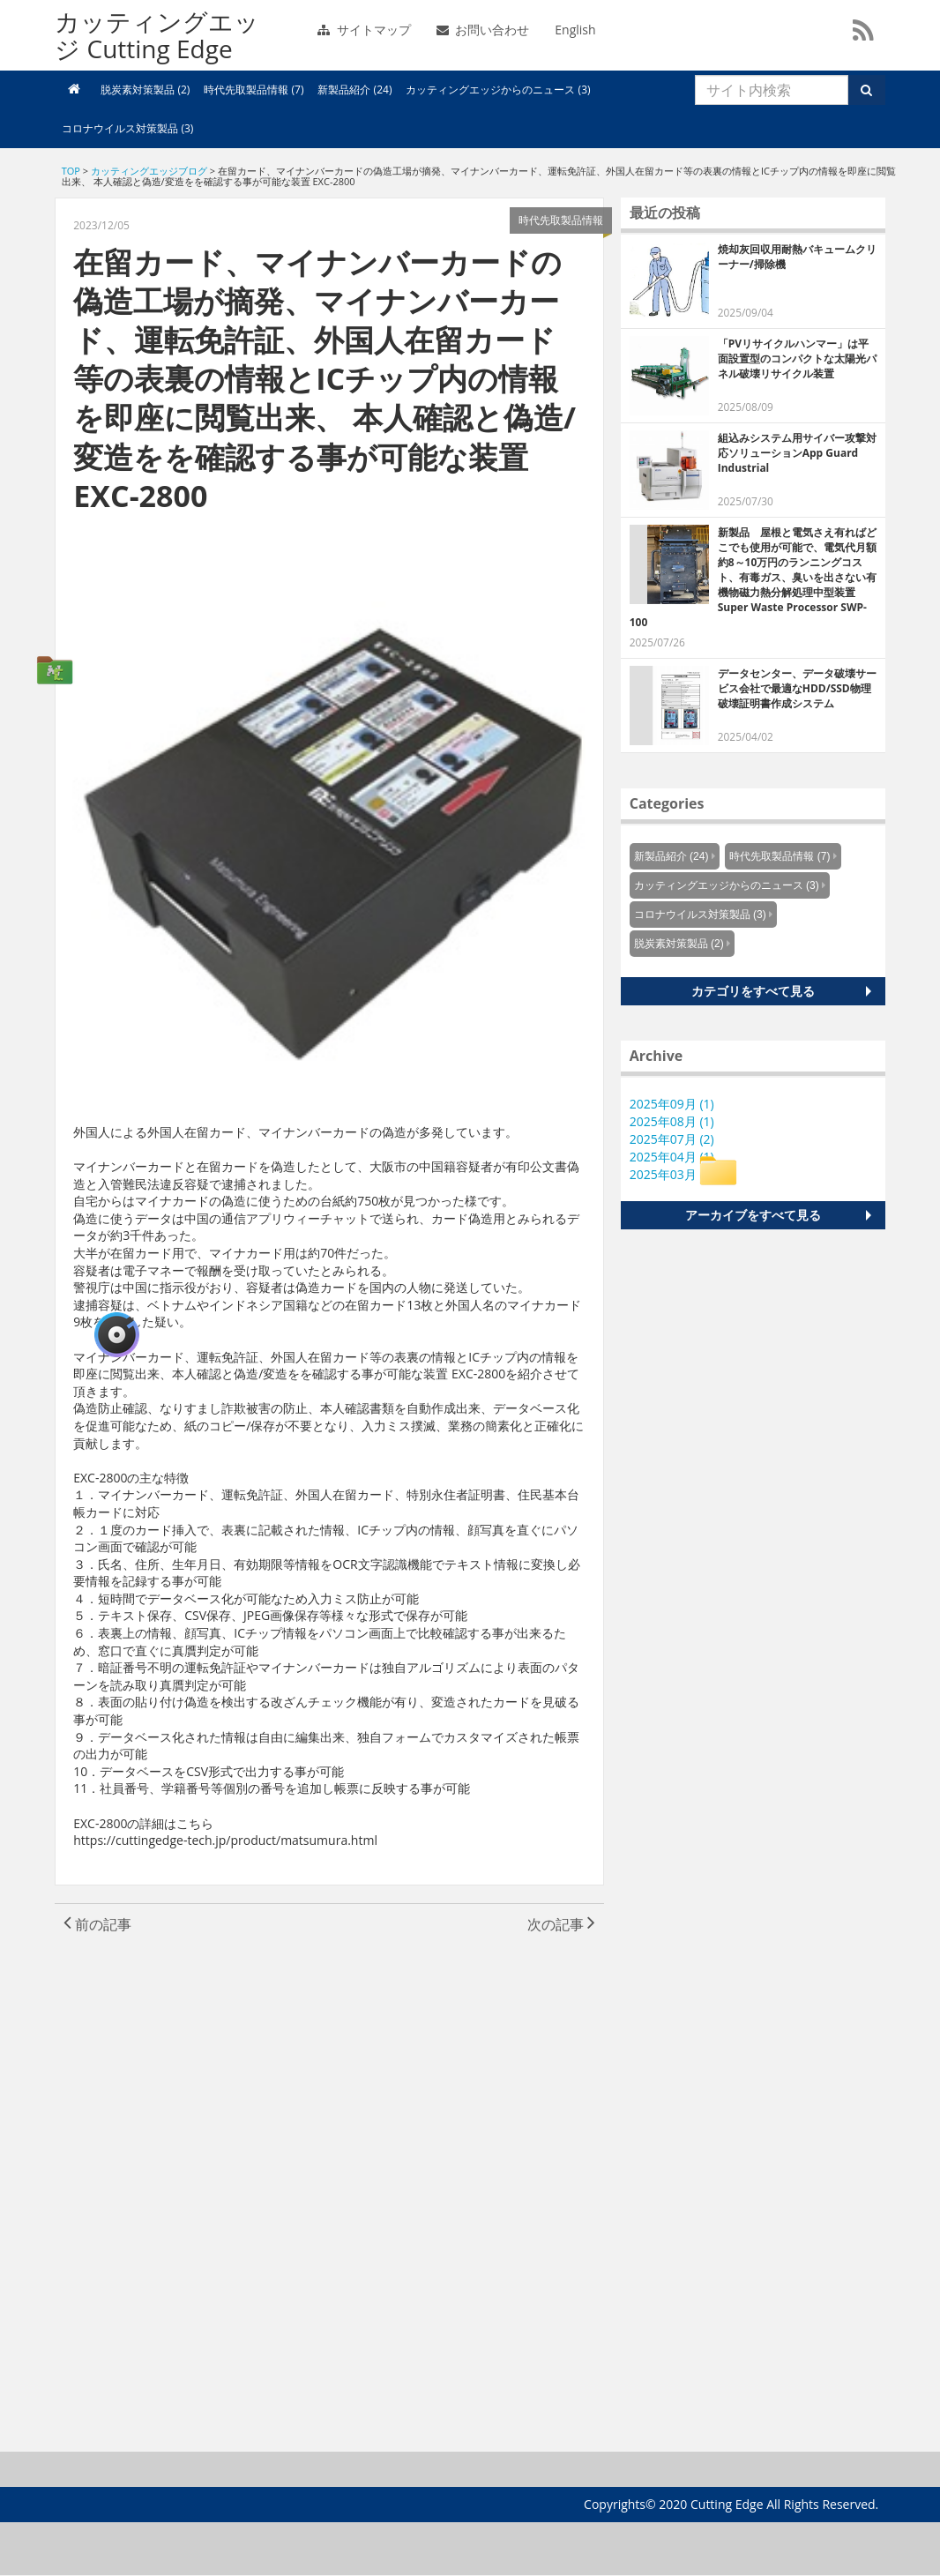 The image size is (940, 2576). What do you see at coordinates (55, 671) in the screenshot?
I see `open mcreator project files folder` at bounding box center [55, 671].